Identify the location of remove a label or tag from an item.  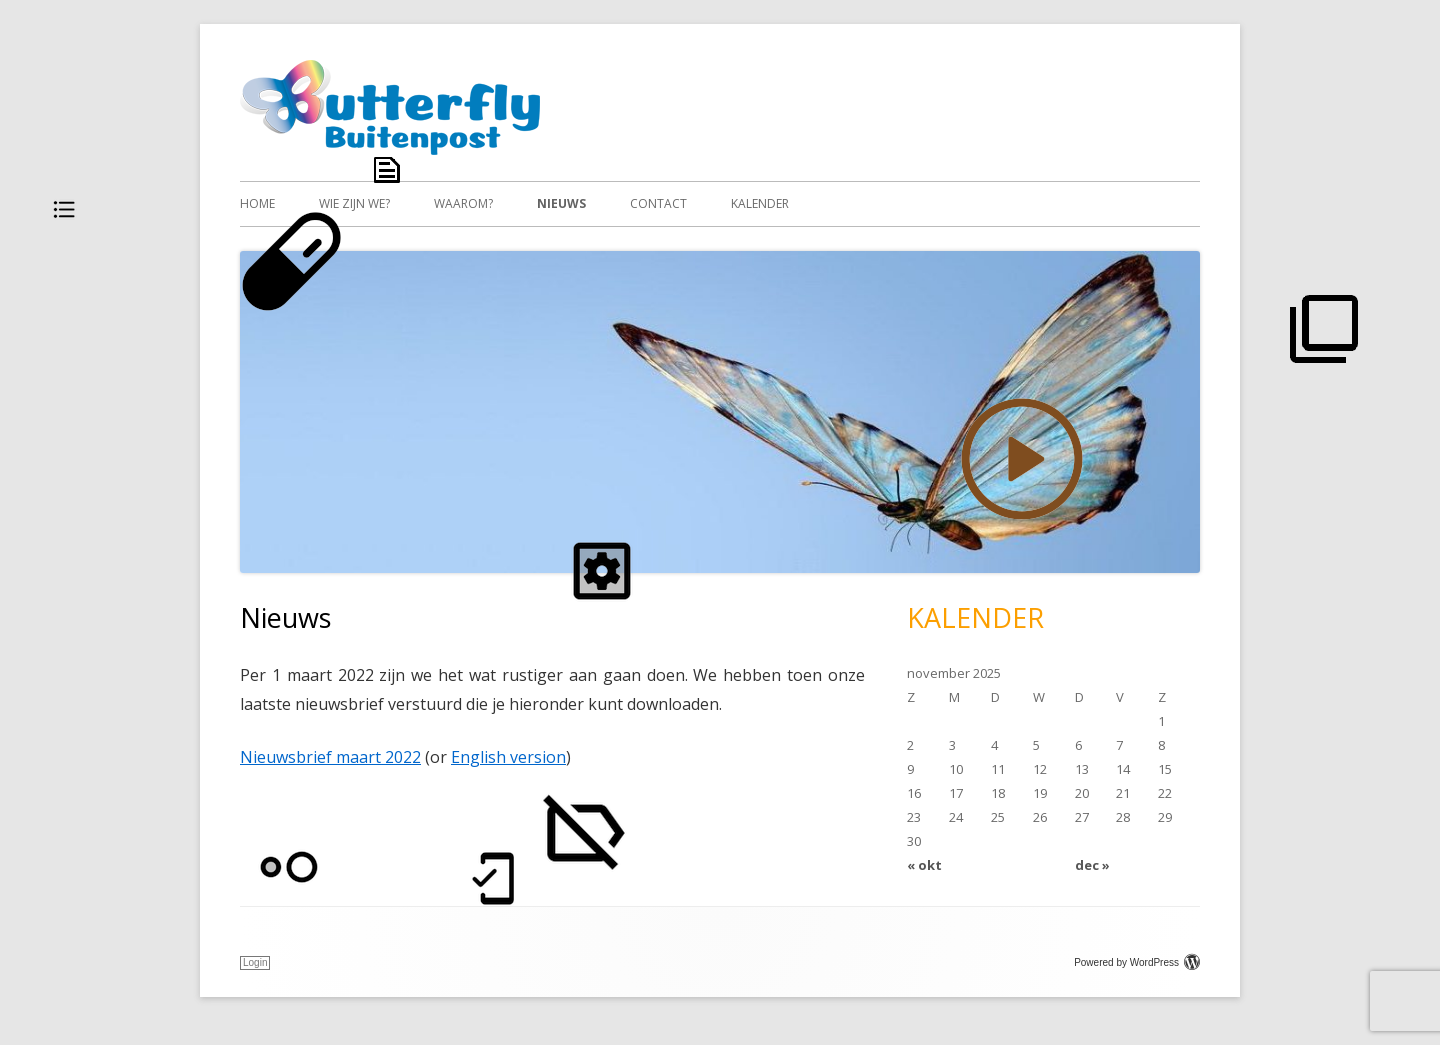
(584, 833).